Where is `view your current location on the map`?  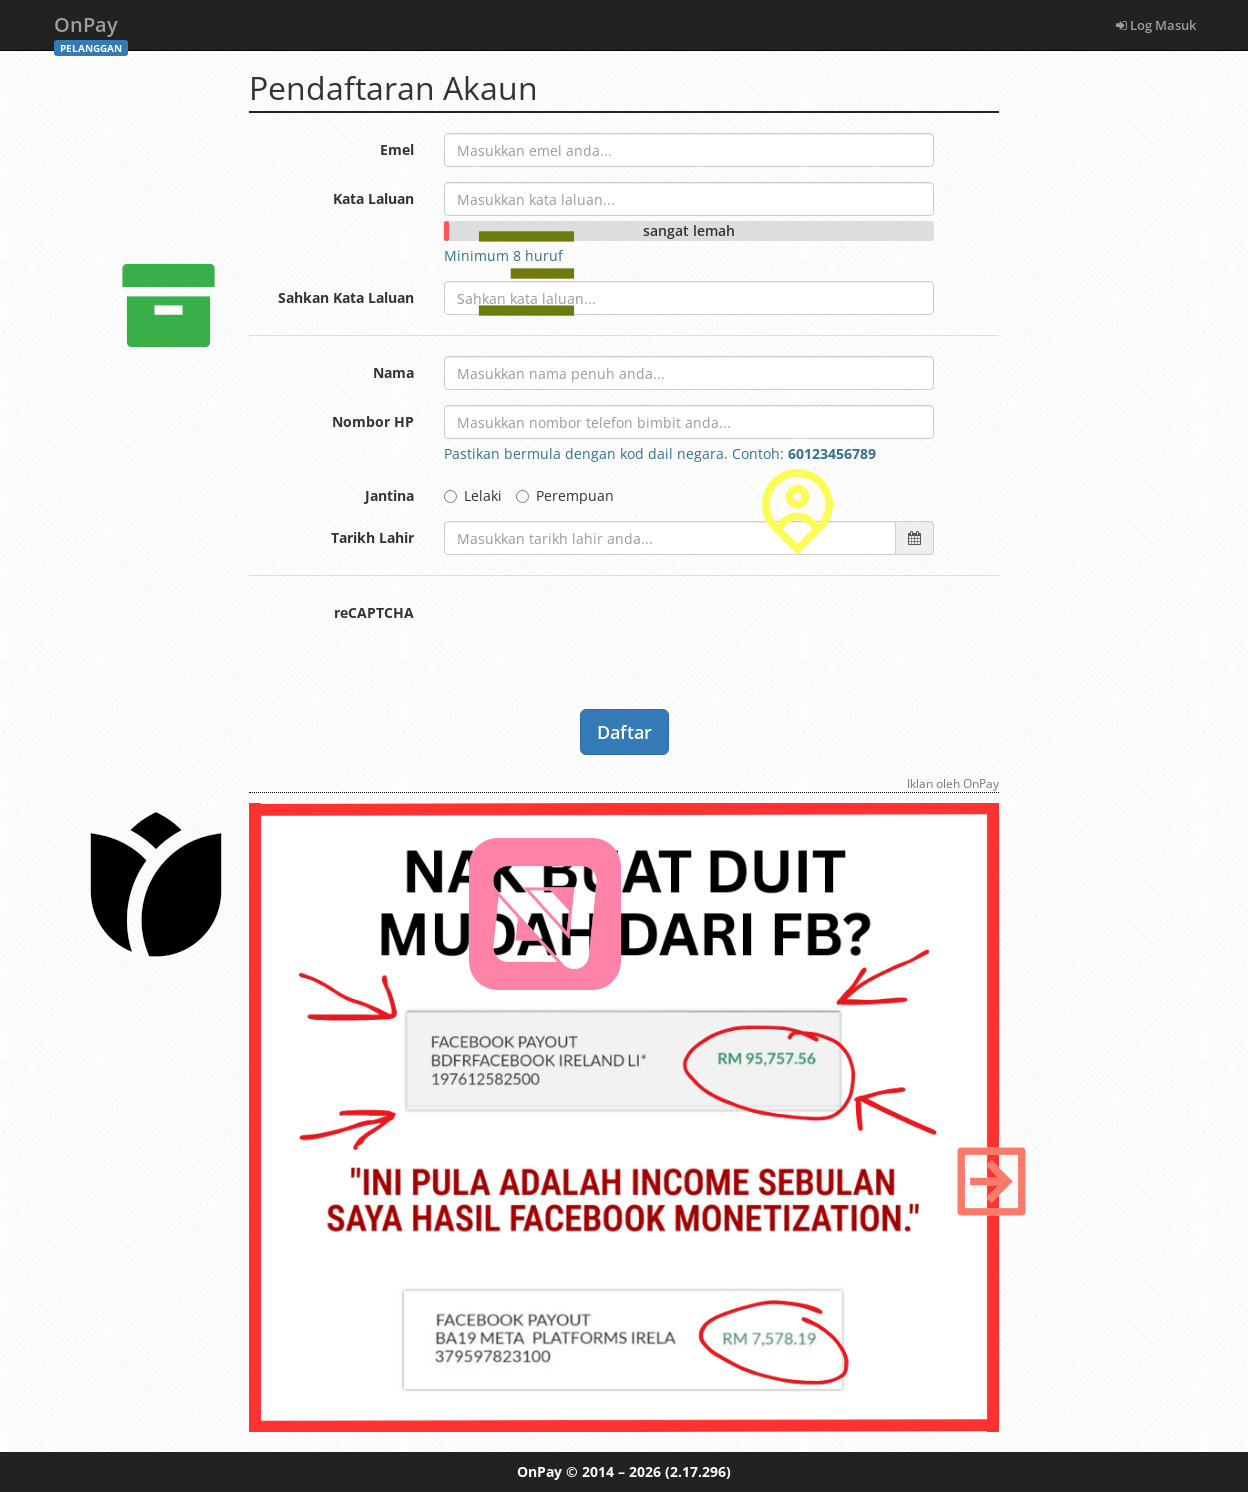 view your current location on the map is located at coordinates (797, 508).